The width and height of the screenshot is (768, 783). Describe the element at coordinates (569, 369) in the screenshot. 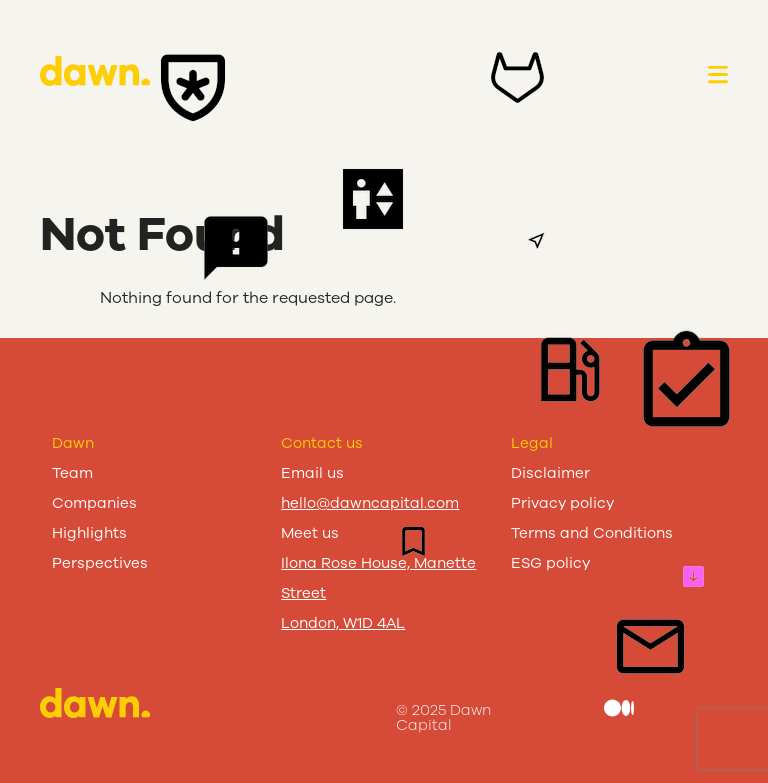

I see `find nearby gas stations` at that location.